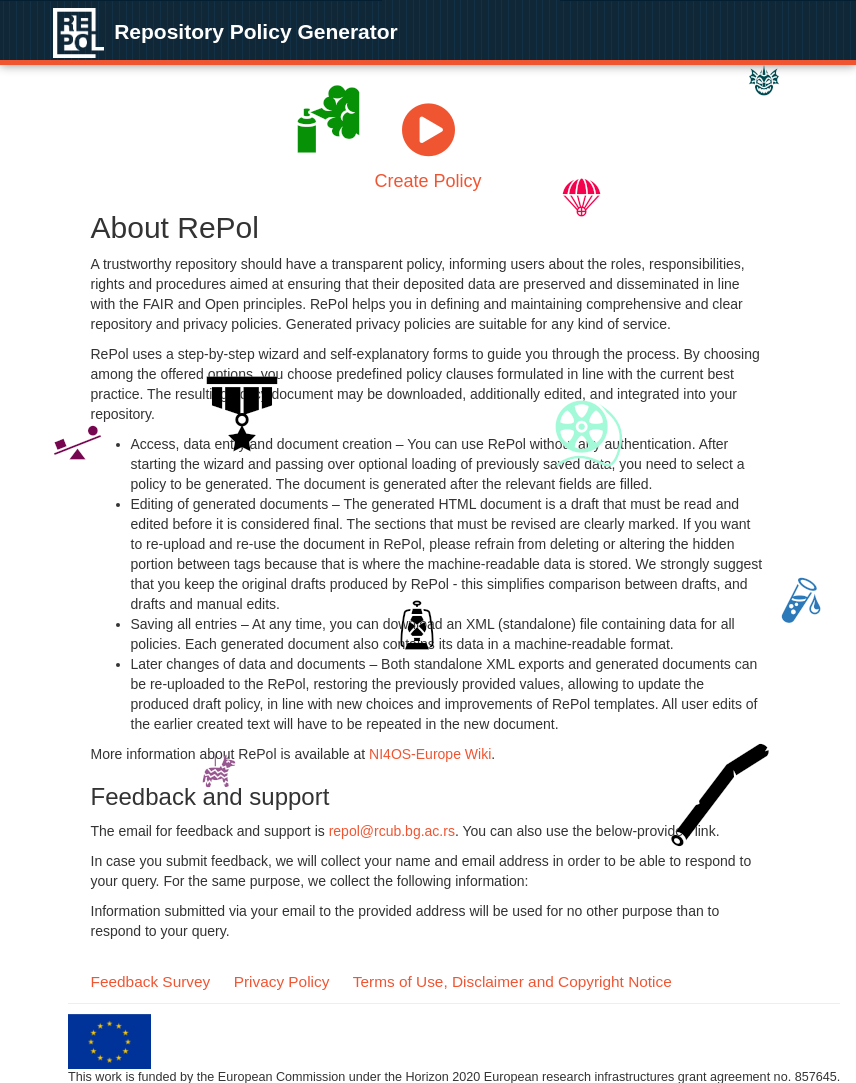  Describe the element at coordinates (417, 625) in the screenshot. I see `toggle light or dark mode` at that location.